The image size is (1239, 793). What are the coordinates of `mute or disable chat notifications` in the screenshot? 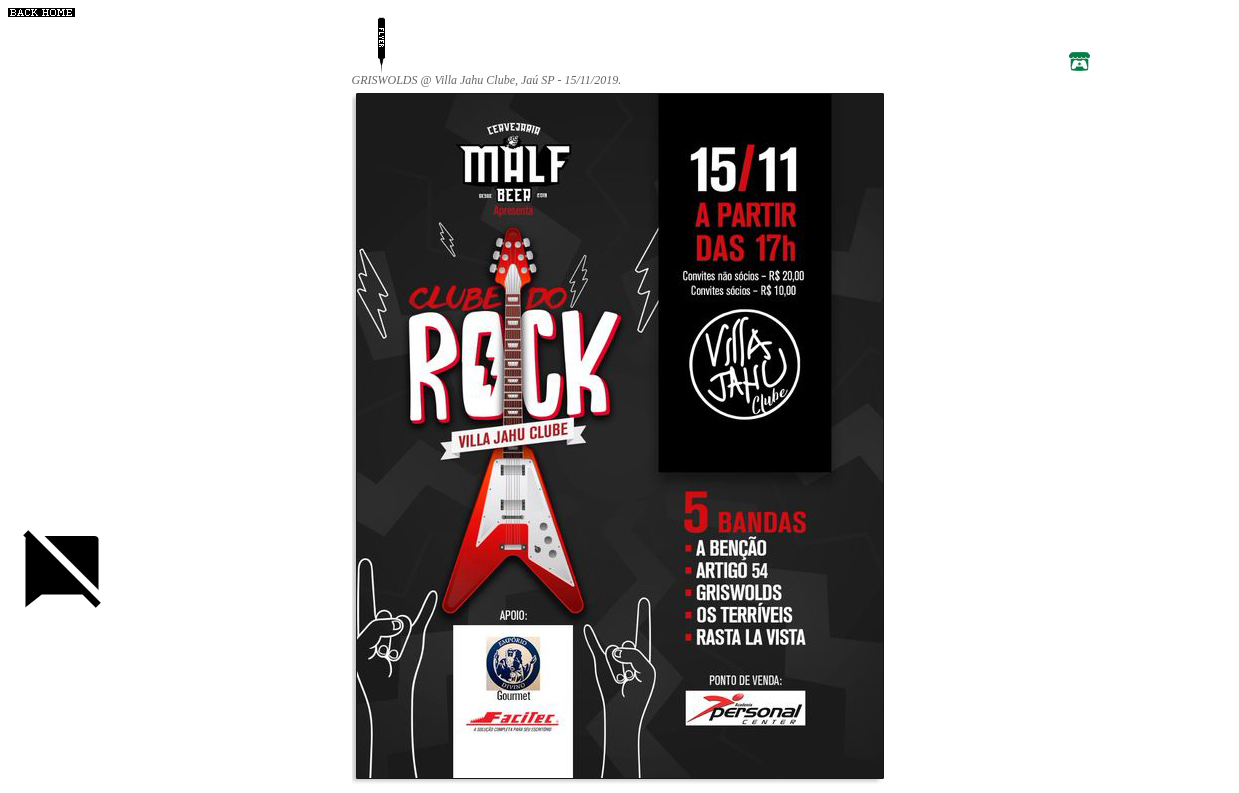 It's located at (62, 569).